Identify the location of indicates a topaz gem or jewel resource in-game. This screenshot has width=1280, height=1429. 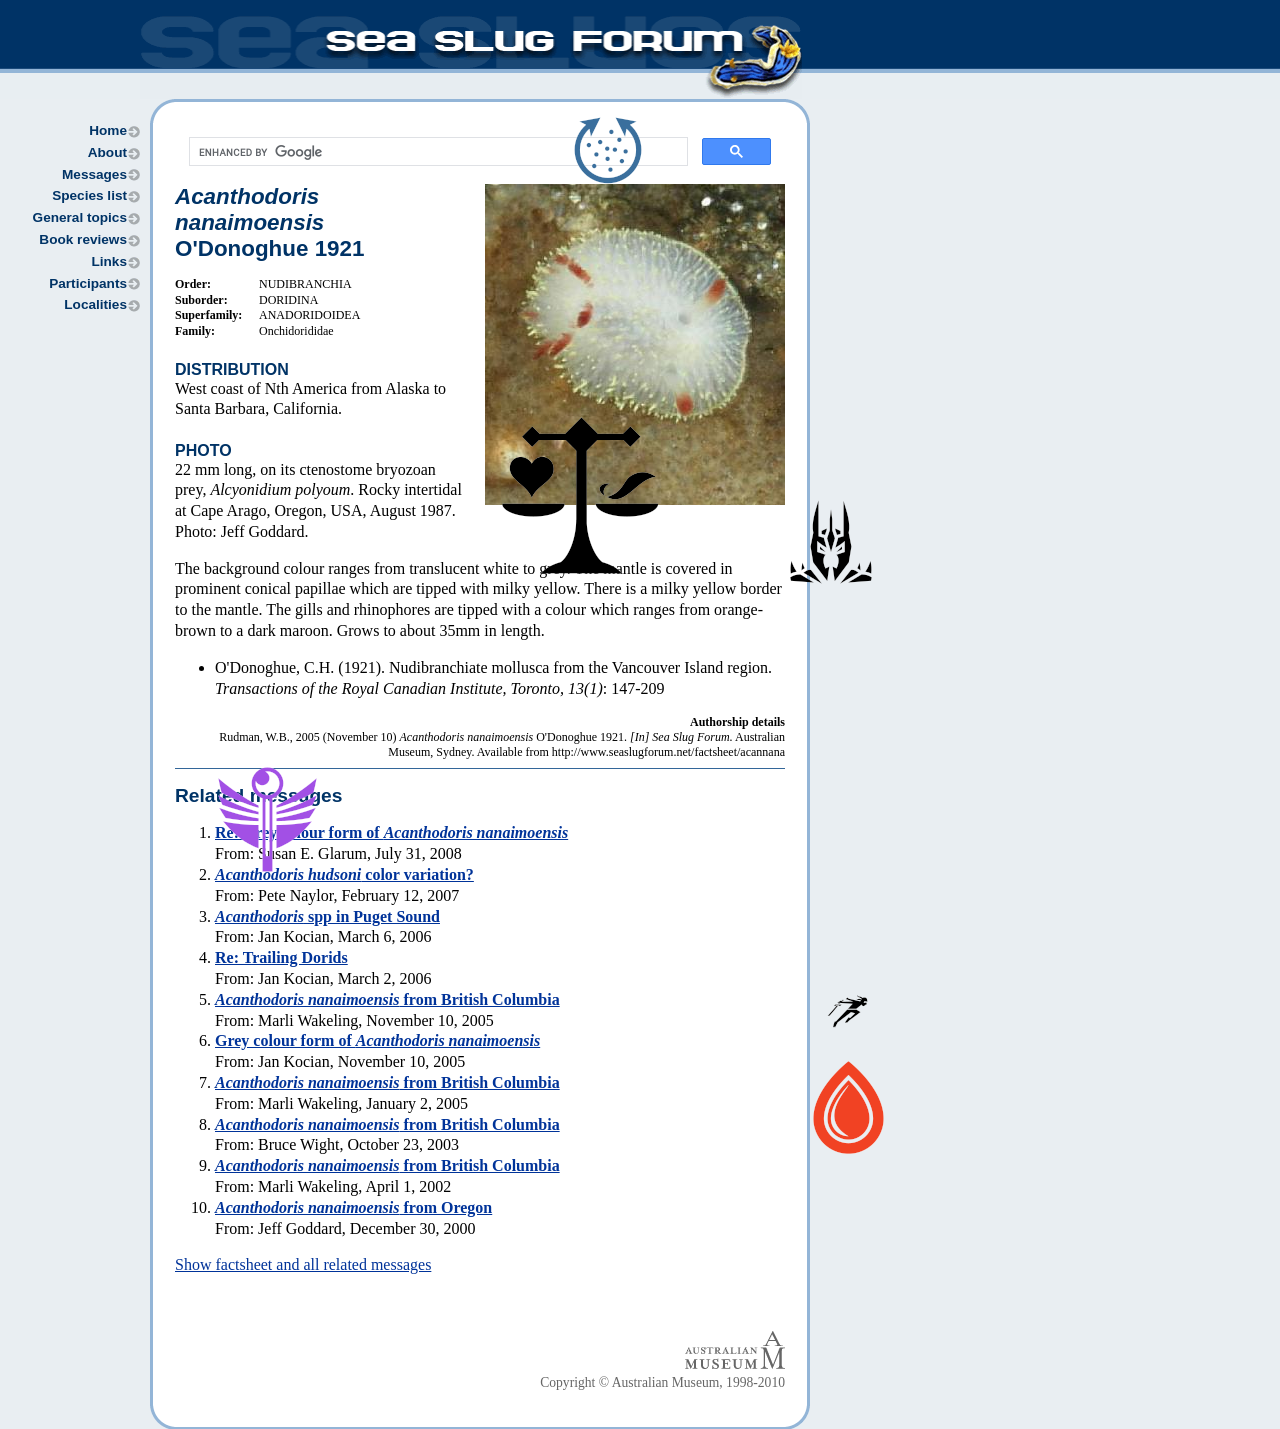
(848, 1107).